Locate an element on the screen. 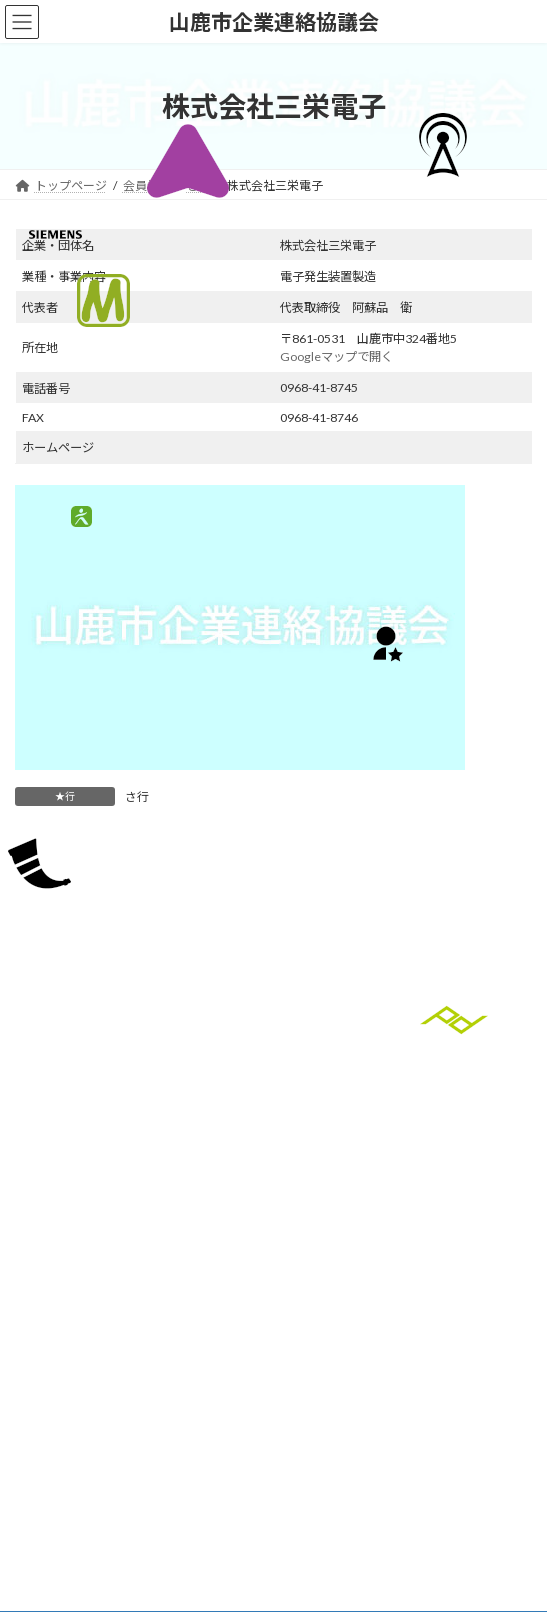 The height and width of the screenshot is (1618, 547). Siemens company logo is located at coordinates (55, 234).